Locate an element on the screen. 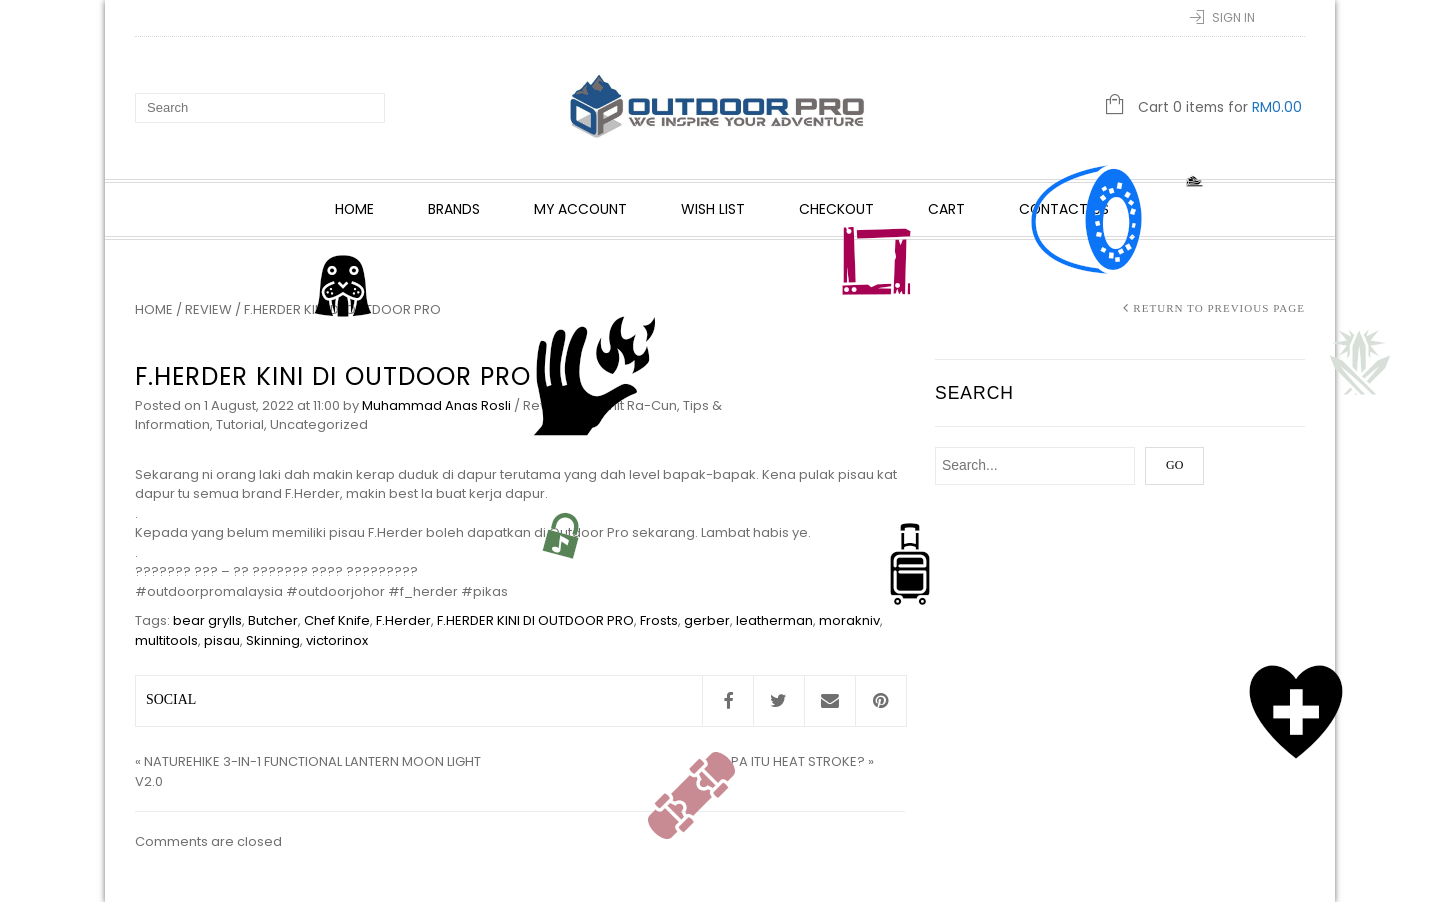 The width and height of the screenshot is (1440, 902). access skateboarding or skating activities is located at coordinates (691, 795).